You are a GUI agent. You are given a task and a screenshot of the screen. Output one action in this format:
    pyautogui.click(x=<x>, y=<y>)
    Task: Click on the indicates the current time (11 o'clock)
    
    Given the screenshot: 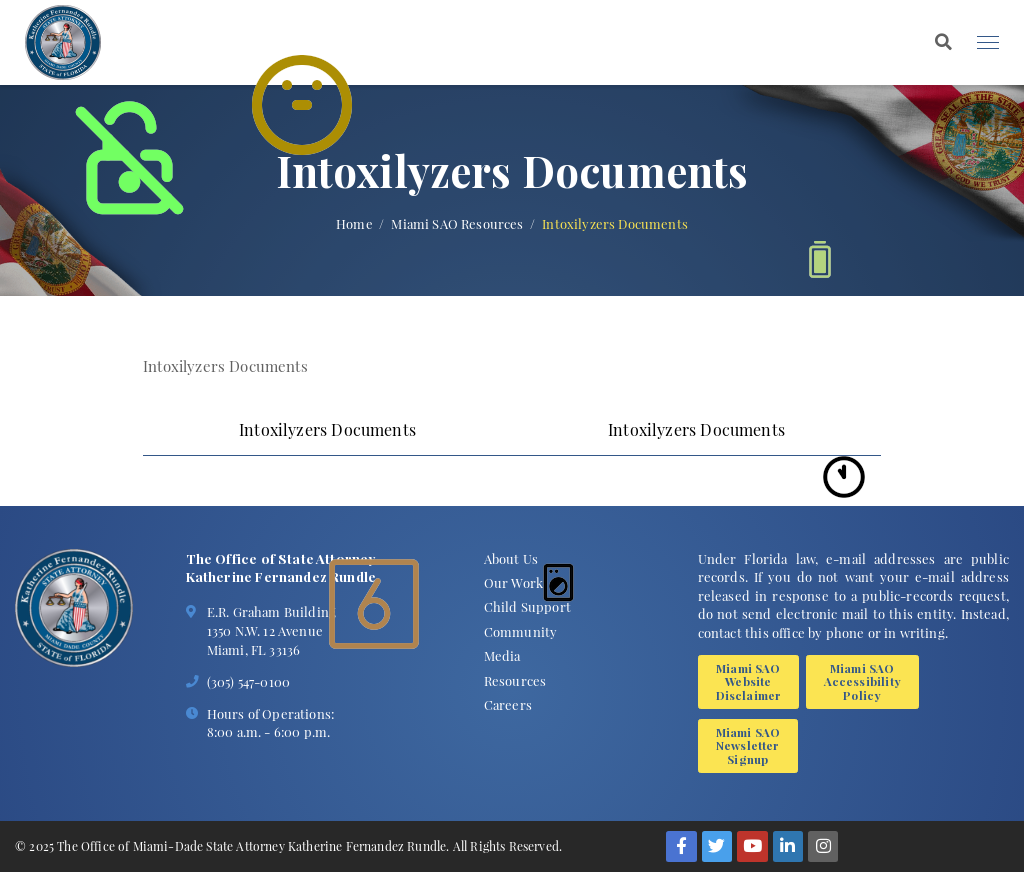 What is the action you would take?
    pyautogui.click(x=844, y=477)
    